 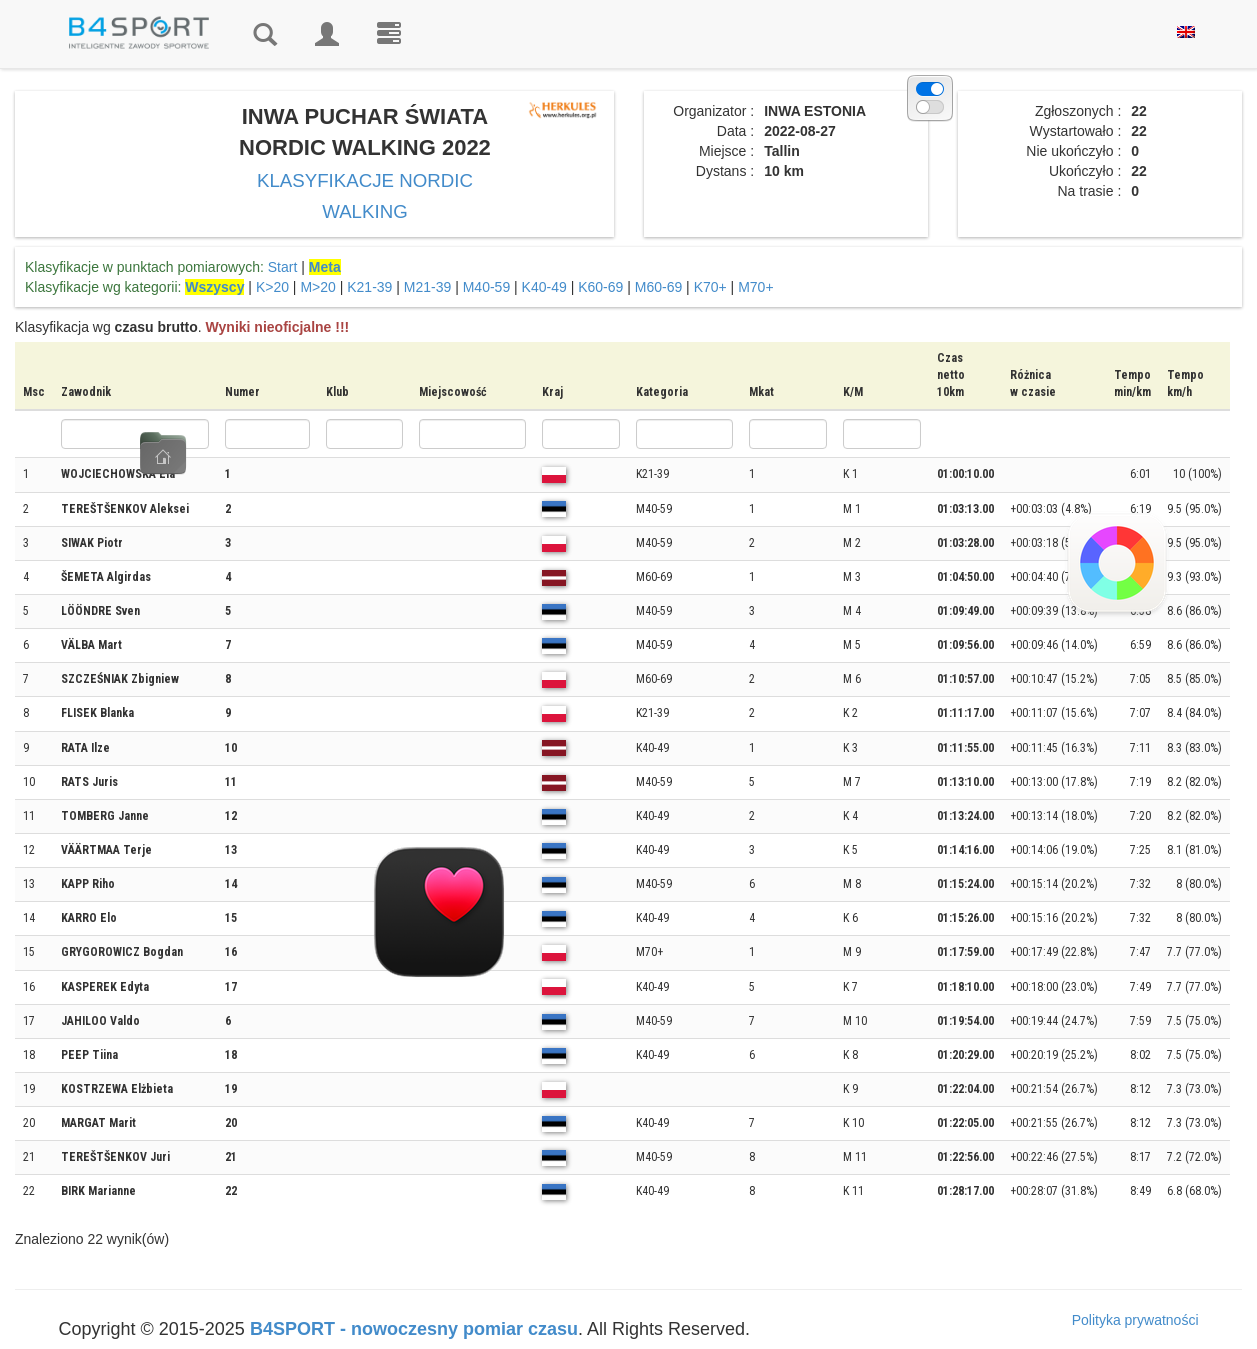 What do you see at coordinates (930, 98) in the screenshot?
I see `open gnome tweaks to customize desktop settings` at bounding box center [930, 98].